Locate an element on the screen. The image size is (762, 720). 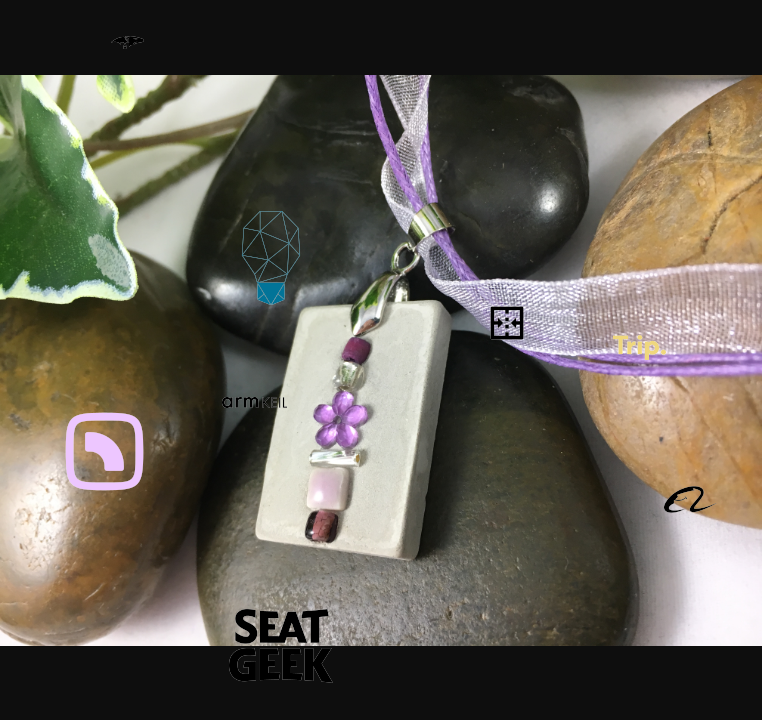
arm keil brand logo is located at coordinates (254, 402).